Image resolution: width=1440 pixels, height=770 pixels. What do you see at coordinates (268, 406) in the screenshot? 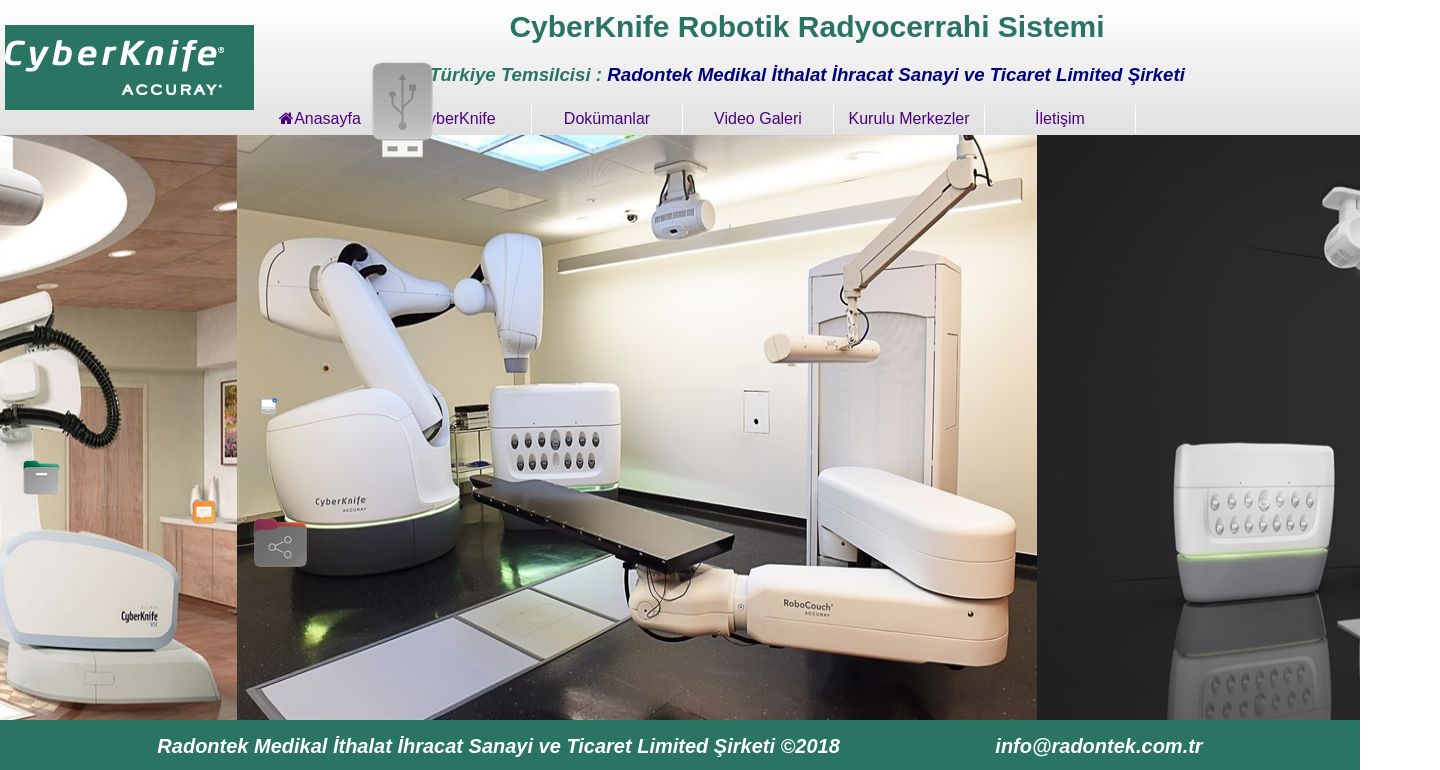
I see `open your email inbox` at bounding box center [268, 406].